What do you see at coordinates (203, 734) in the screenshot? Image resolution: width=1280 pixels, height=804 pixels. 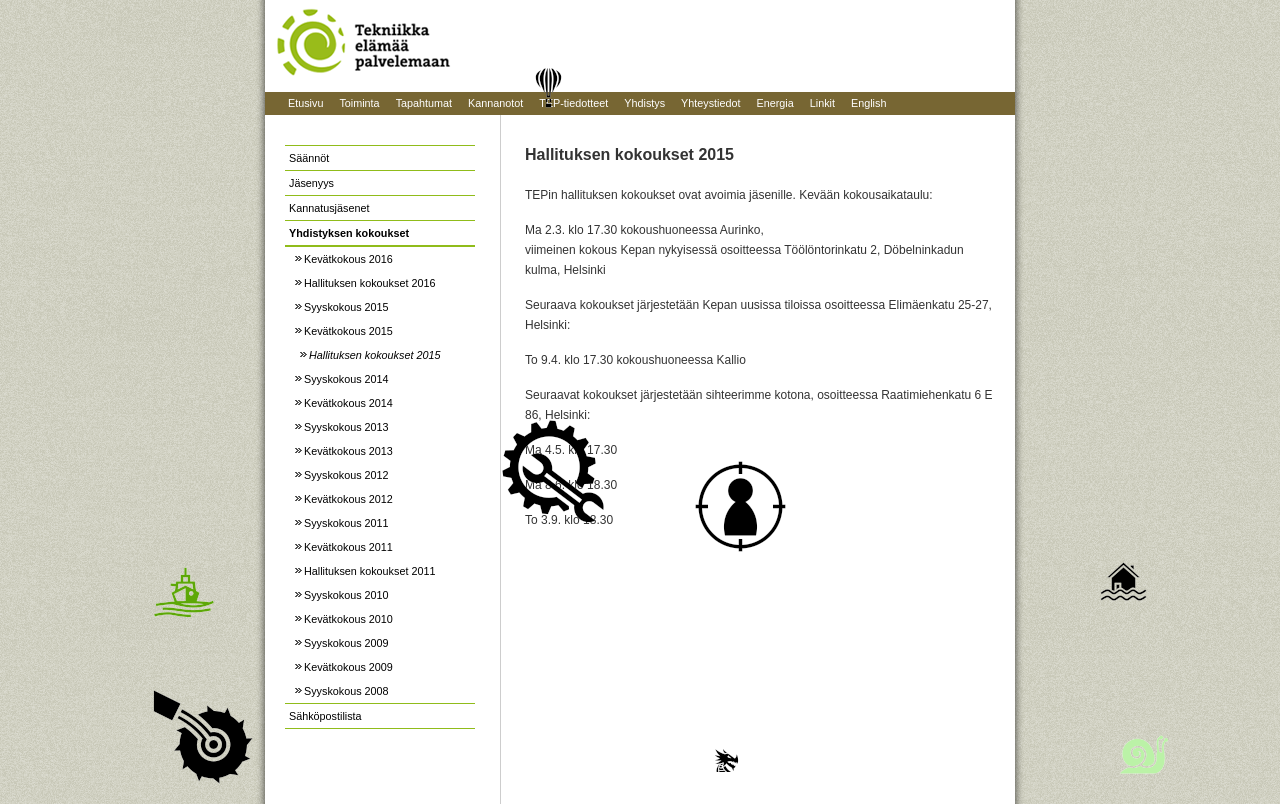 I see `cut or slice content into sections` at bounding box center [203, 734].